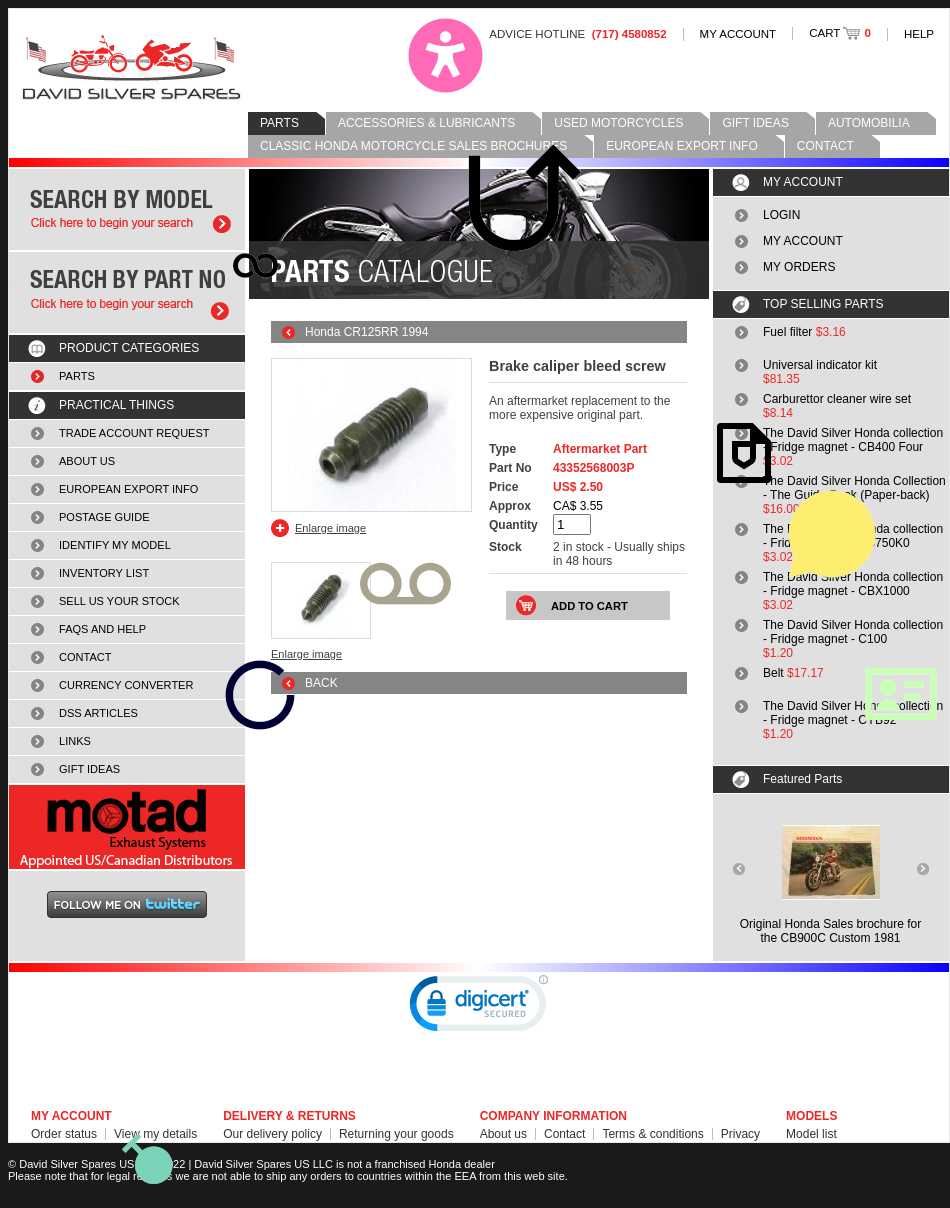 The height and width of the screenshot is (1208, 950). Describe the element at coordinates (260, 695) in the screenshot. I see `indicates content is loading` at that location.